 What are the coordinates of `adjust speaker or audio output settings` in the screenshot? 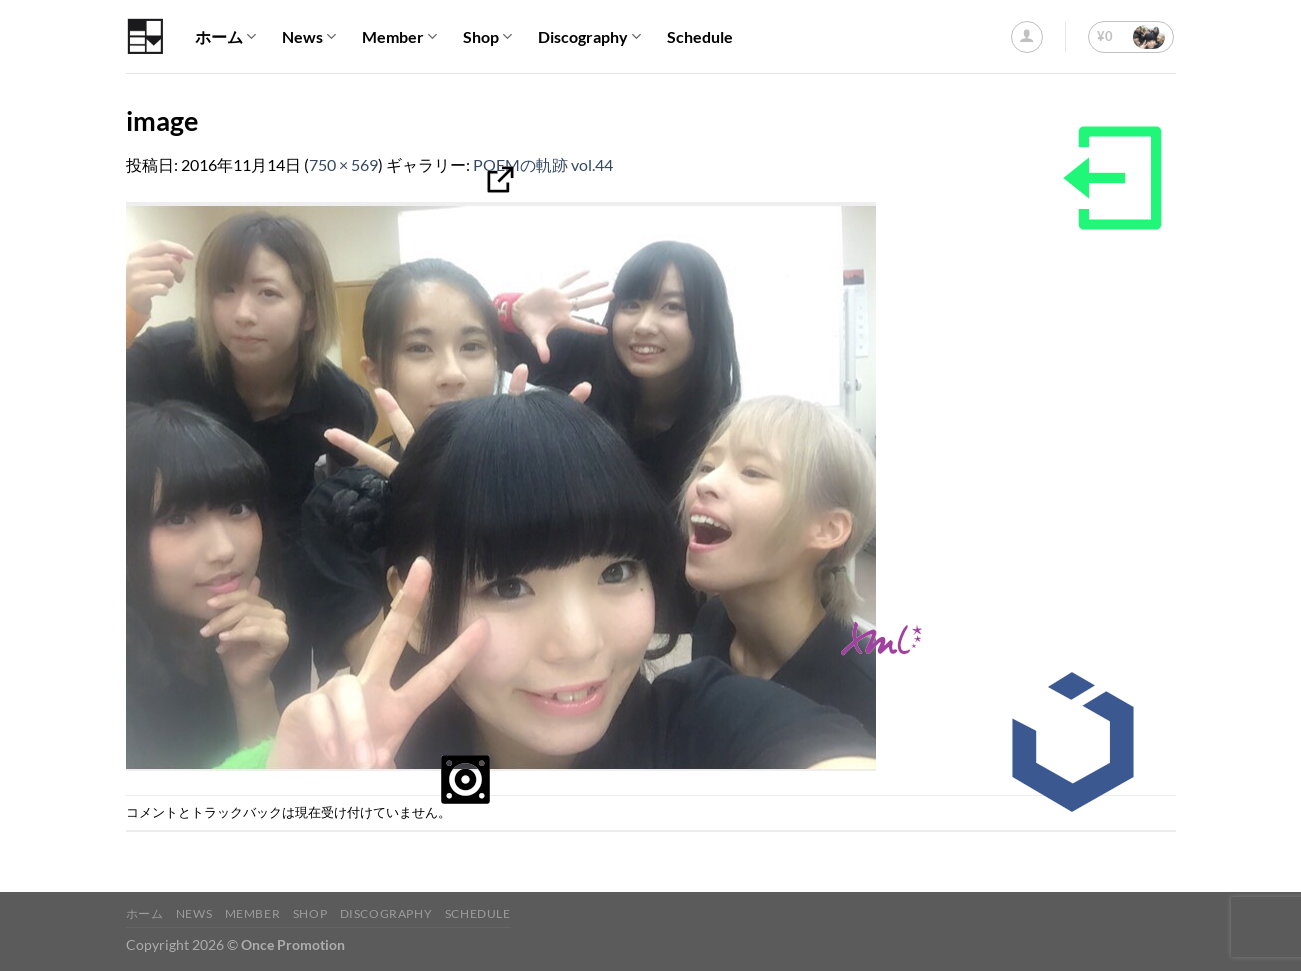 It's located at (465, 779).